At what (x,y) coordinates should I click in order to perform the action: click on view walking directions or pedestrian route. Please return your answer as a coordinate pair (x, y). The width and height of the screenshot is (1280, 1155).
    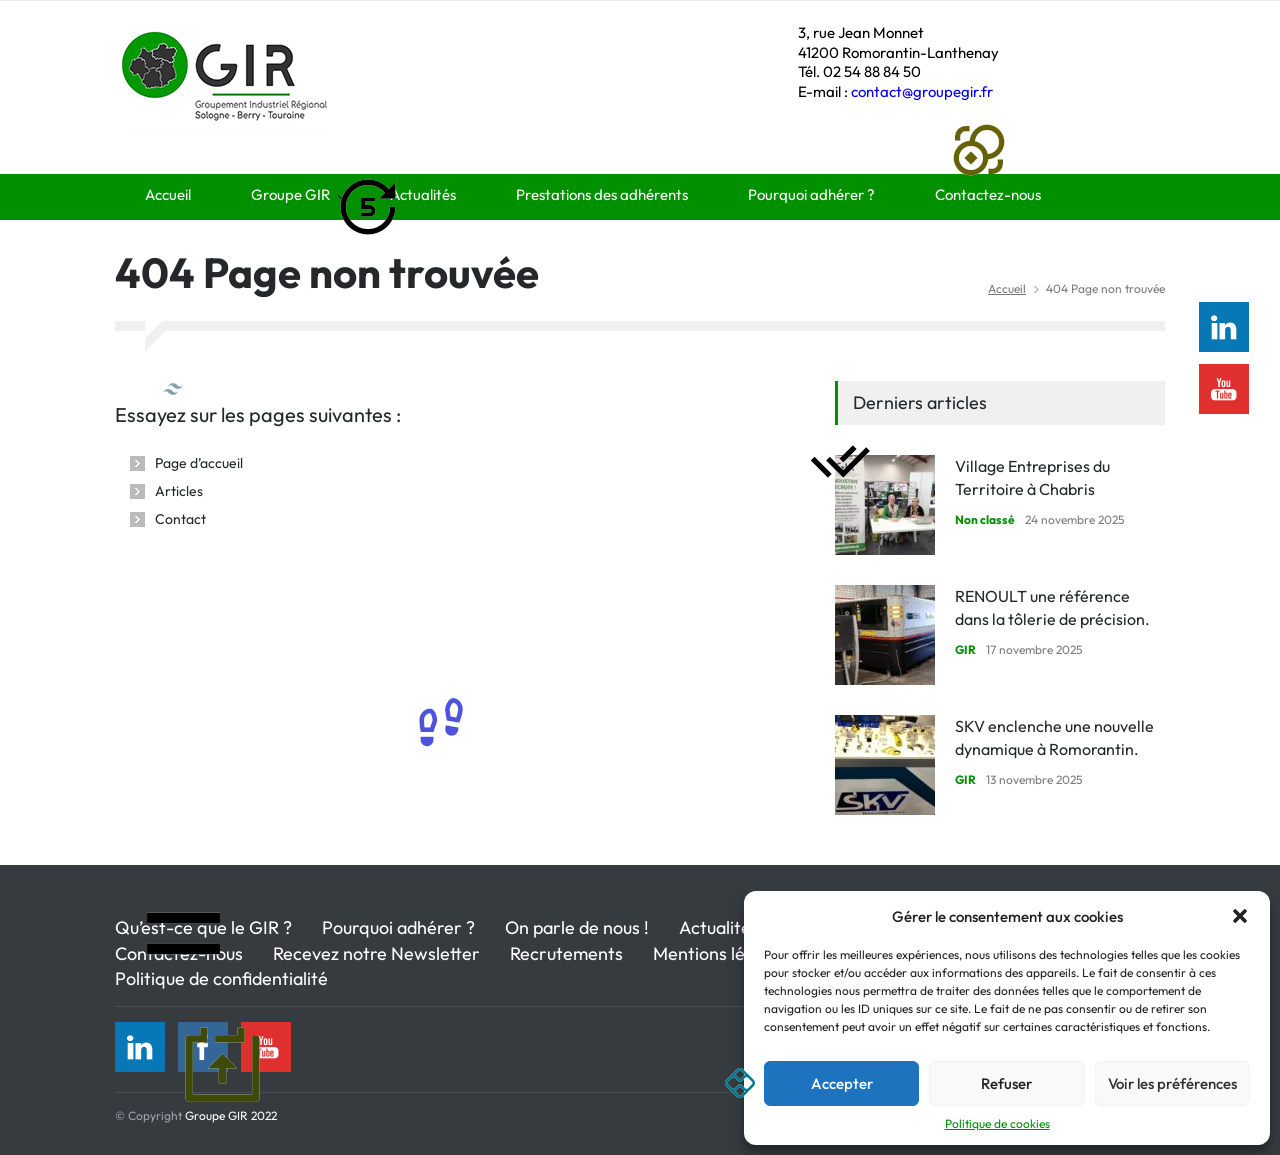
    Looking at the image, I should click on (439, 722).